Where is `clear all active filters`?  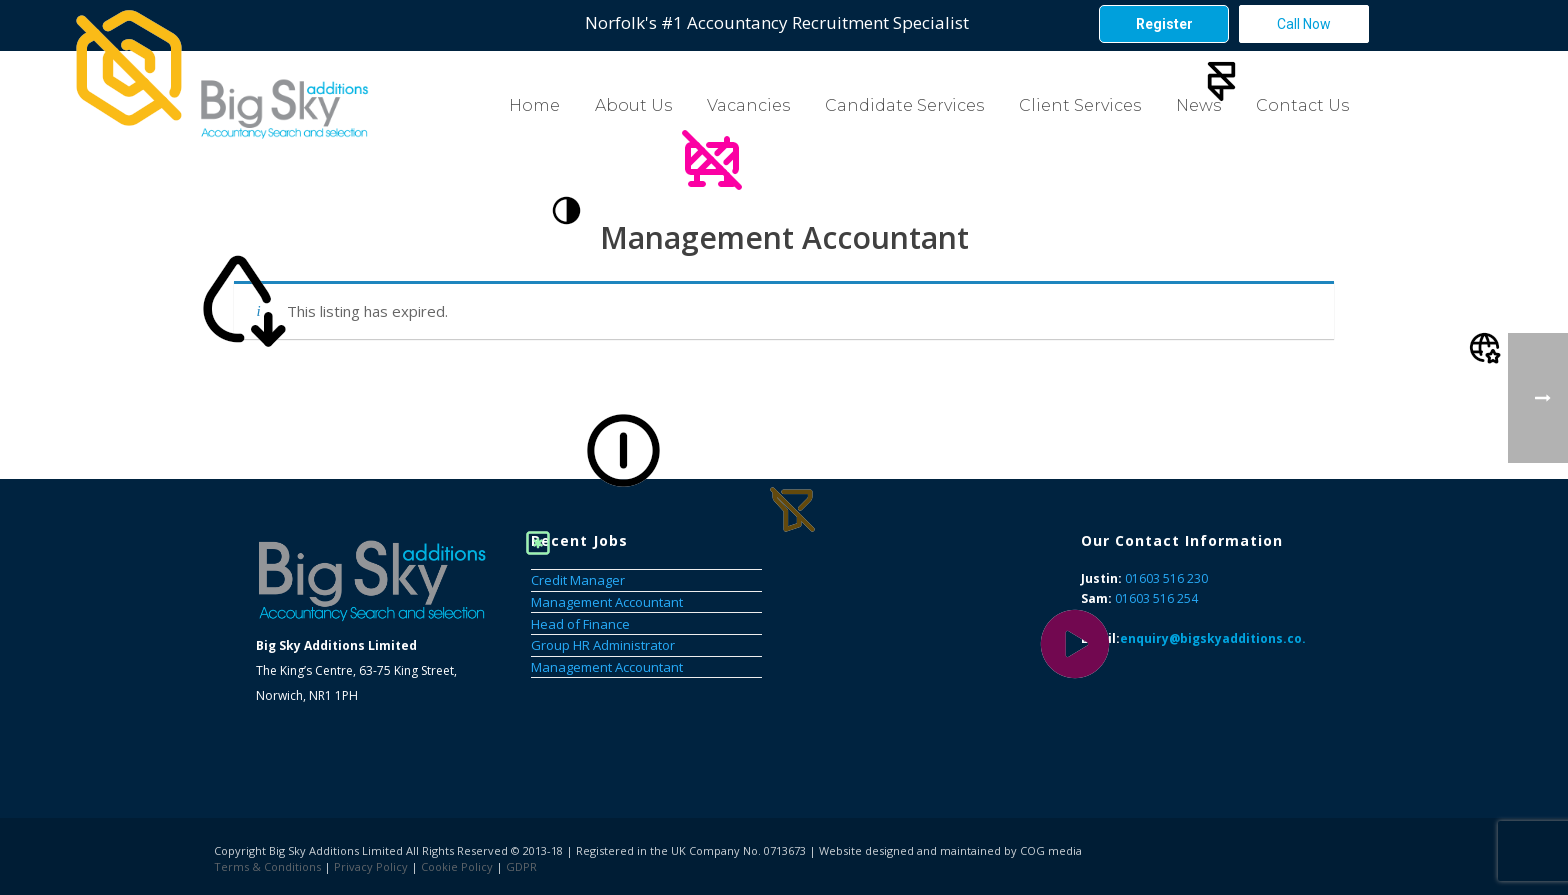 clear all active filters is located at coordinates (792, 509).